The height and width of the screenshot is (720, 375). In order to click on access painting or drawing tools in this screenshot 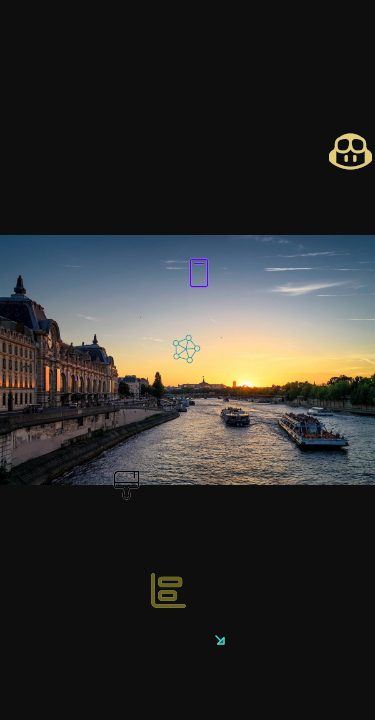, I will do `click(126, 484)`.